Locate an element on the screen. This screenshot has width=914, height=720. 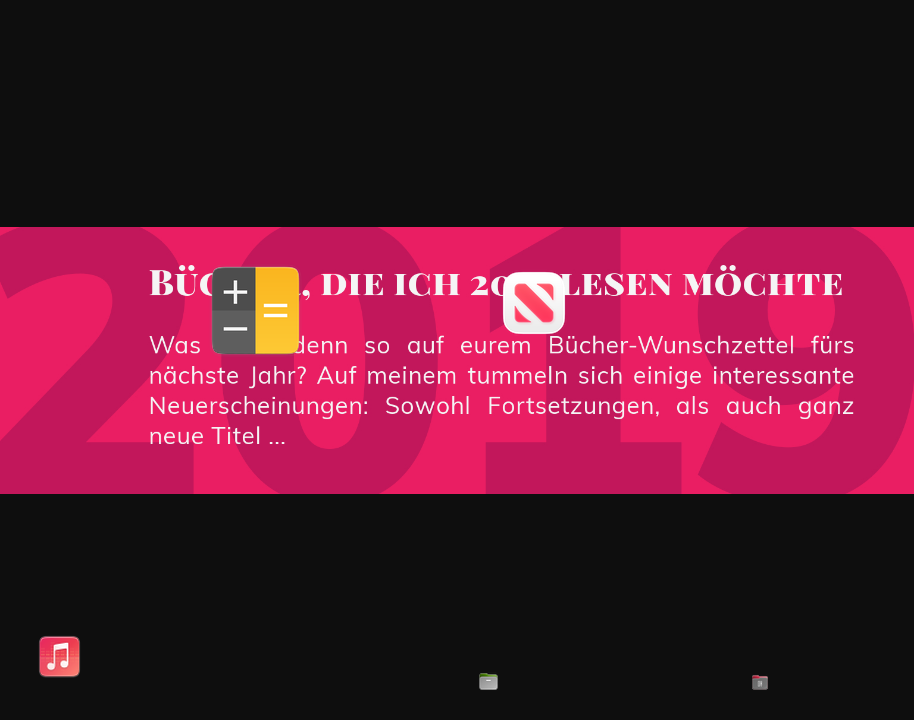
open templates folder is located at coordinates (760, 682).